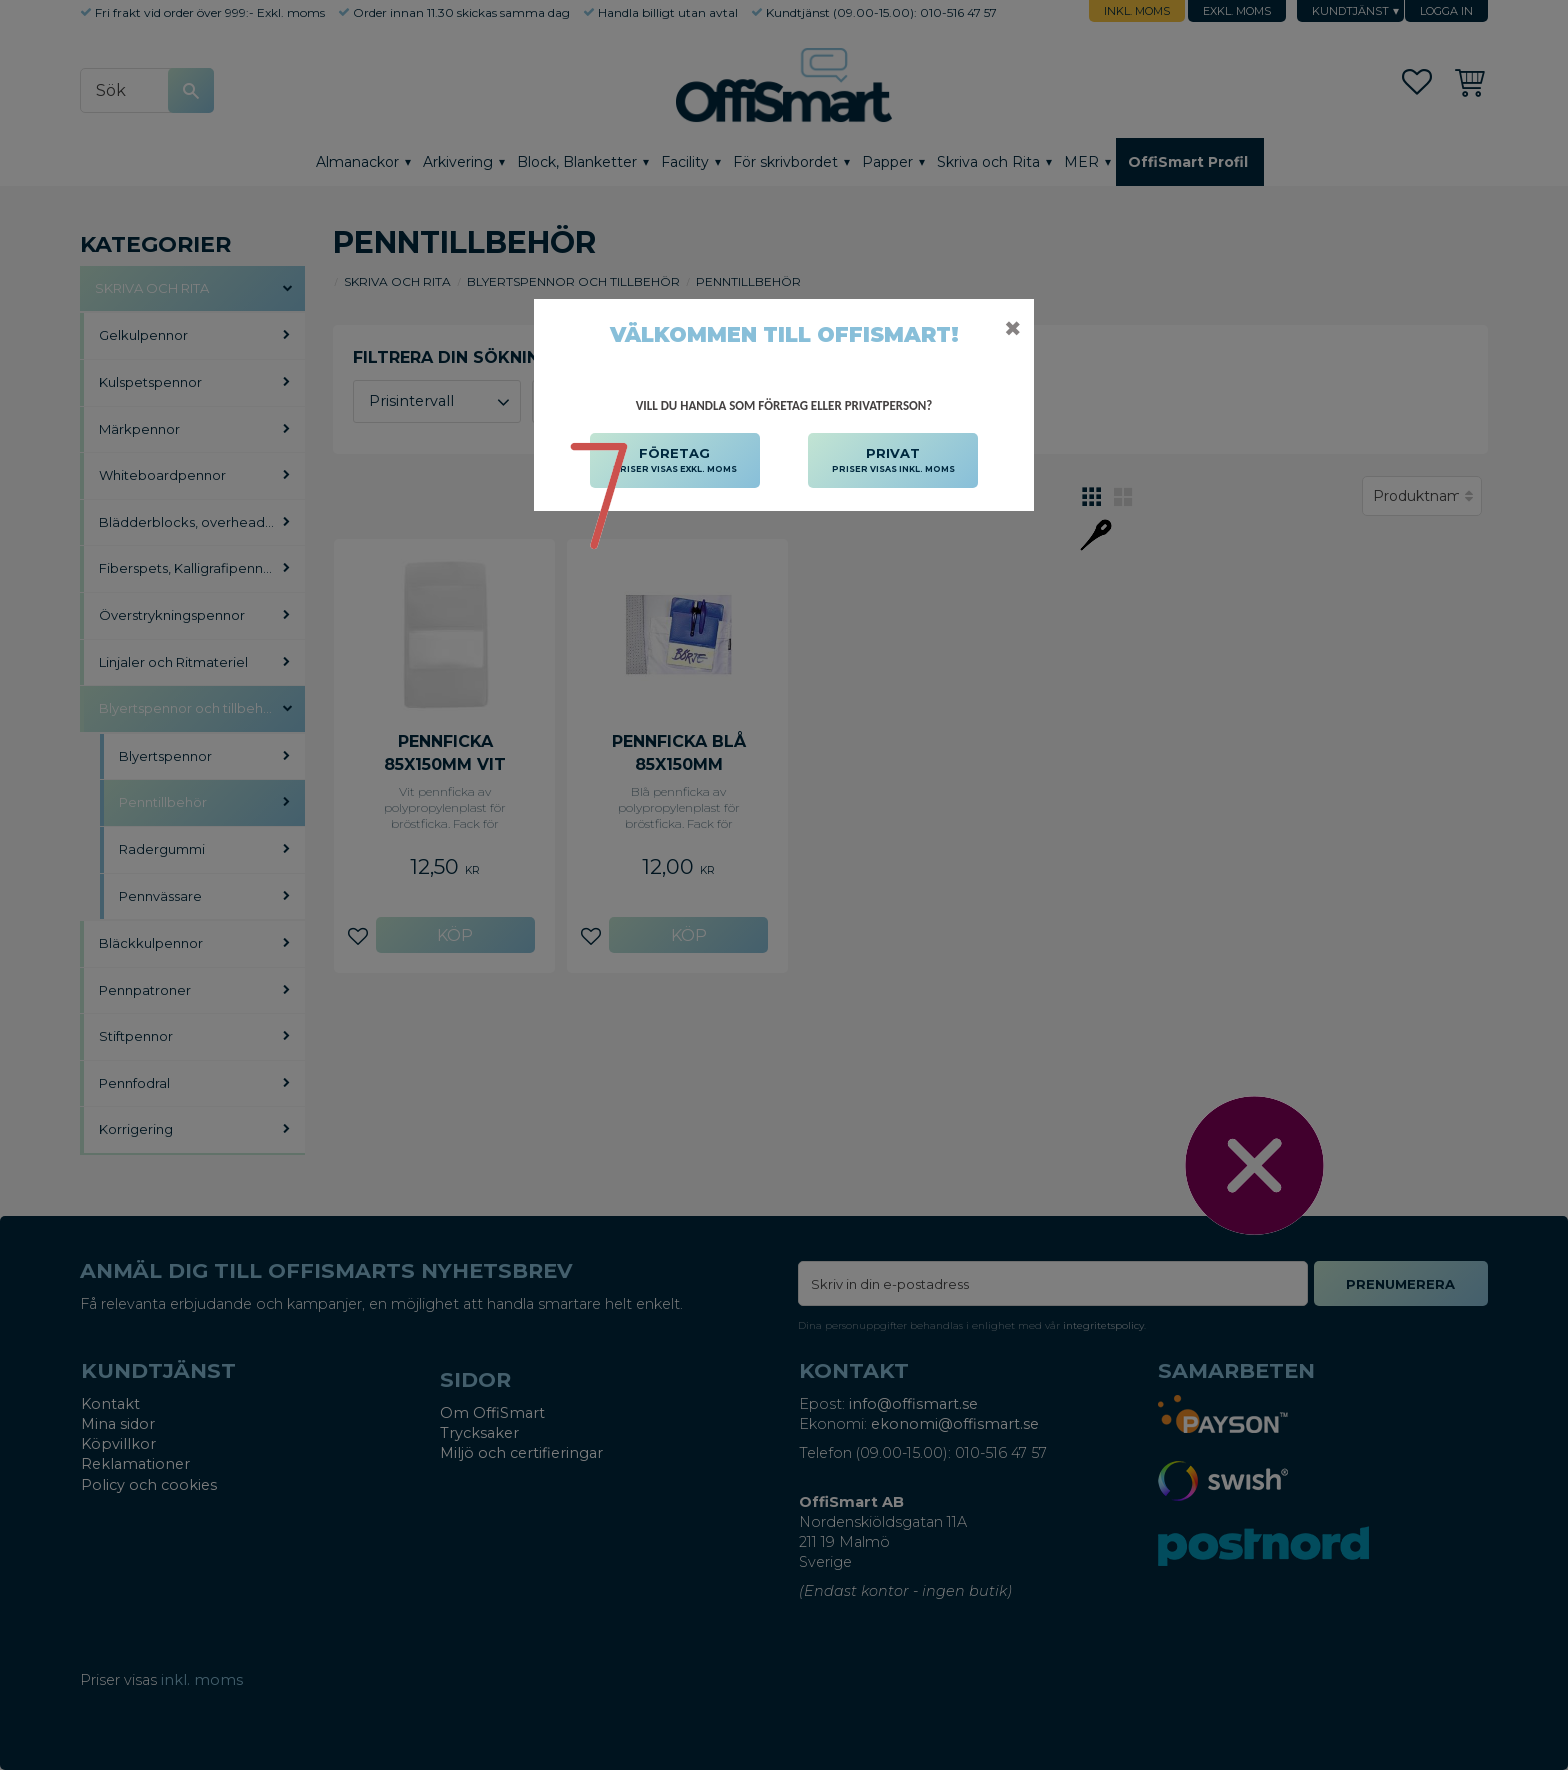 The width and height of the screenshot is (1568, 1770). I want to click on access sewing or craft tools, so click(1096, 535).